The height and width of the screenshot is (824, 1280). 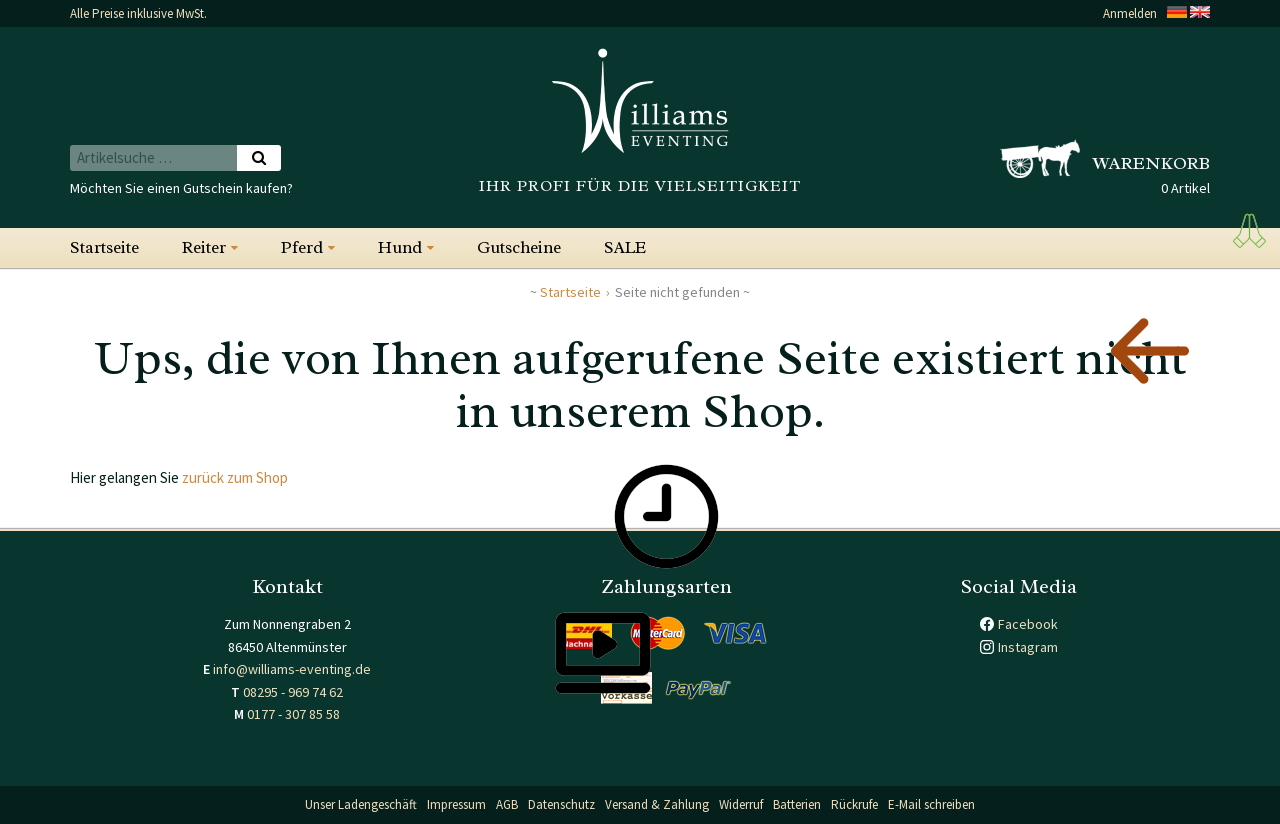 What do you see at coordinates (666, 516) in the screenshot?
I see `view current time` at bounding box center [666, 516].